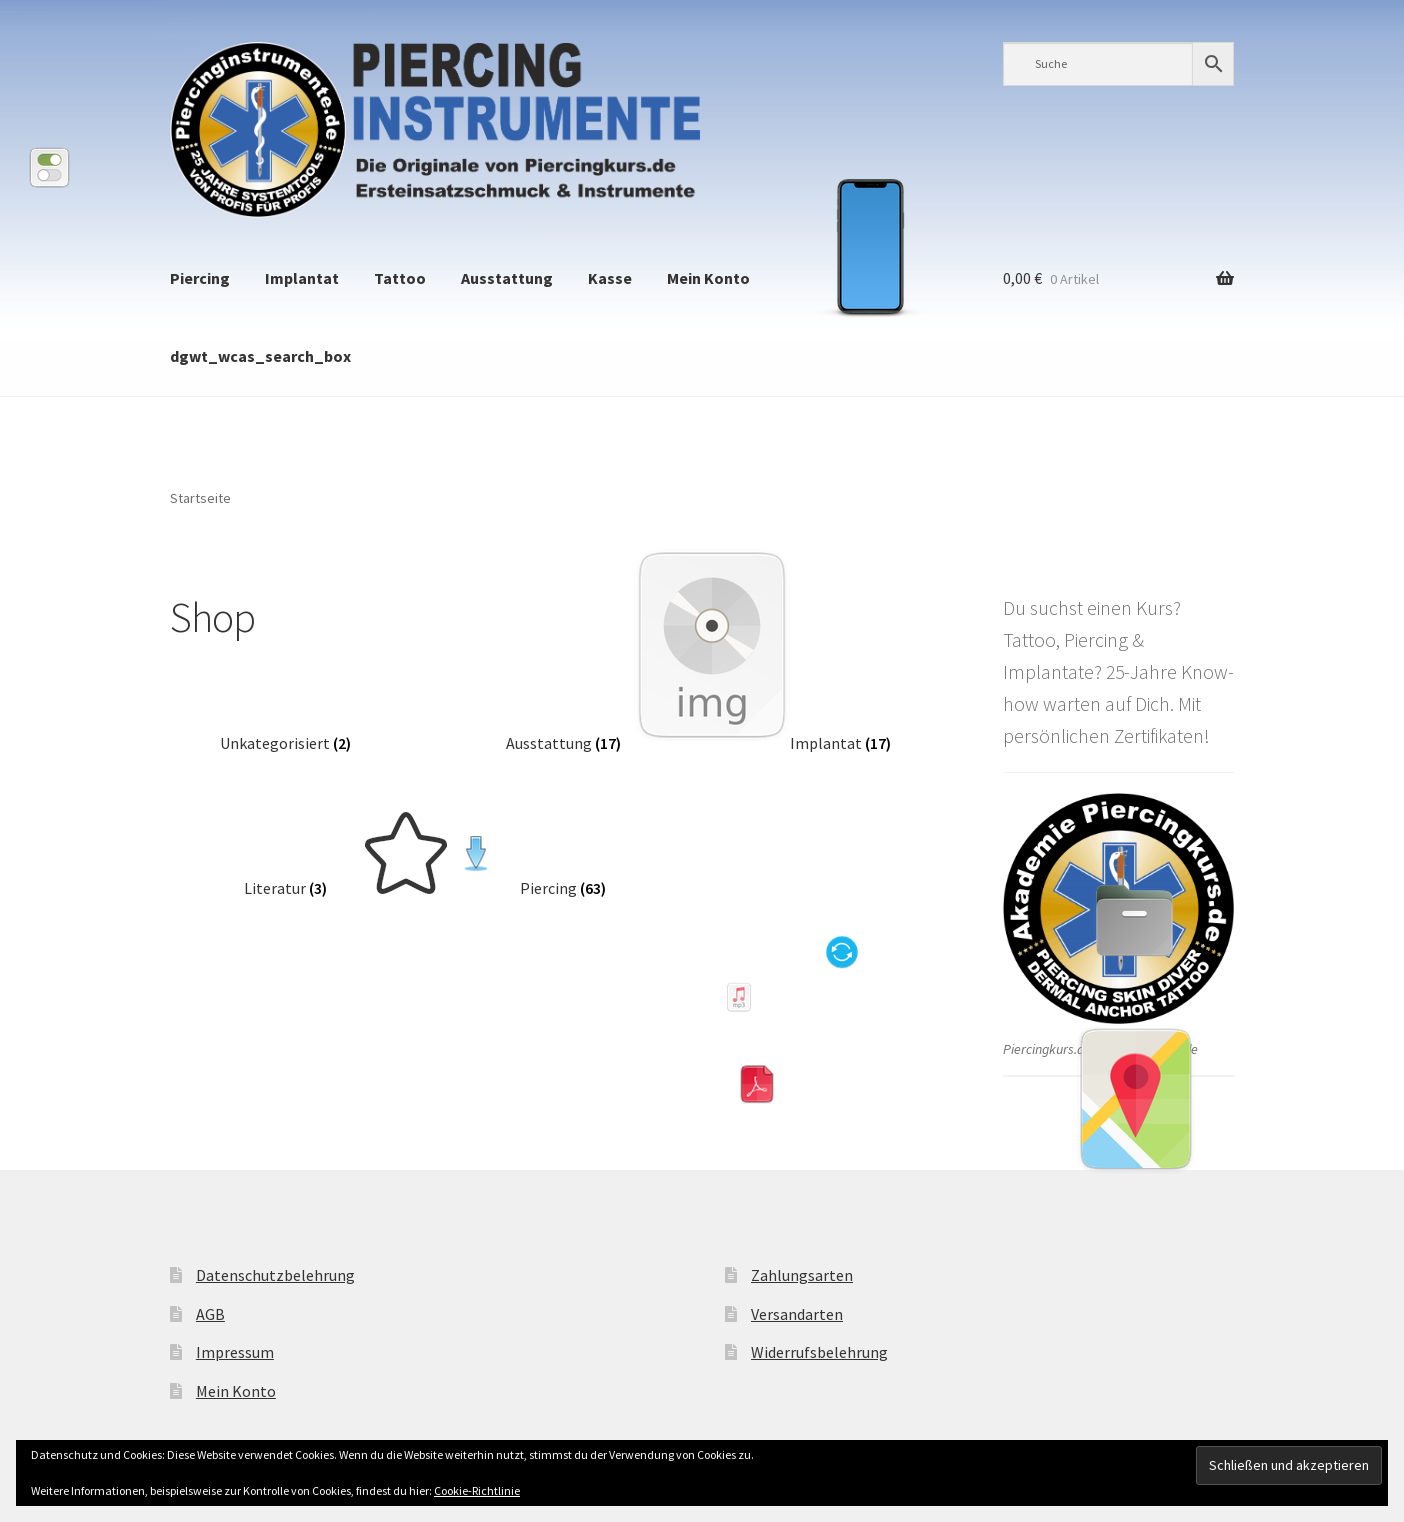 Image resolution: width=1404 pixels, height=1522 pixels. I want to click on access your favorites, so click(406, 853).